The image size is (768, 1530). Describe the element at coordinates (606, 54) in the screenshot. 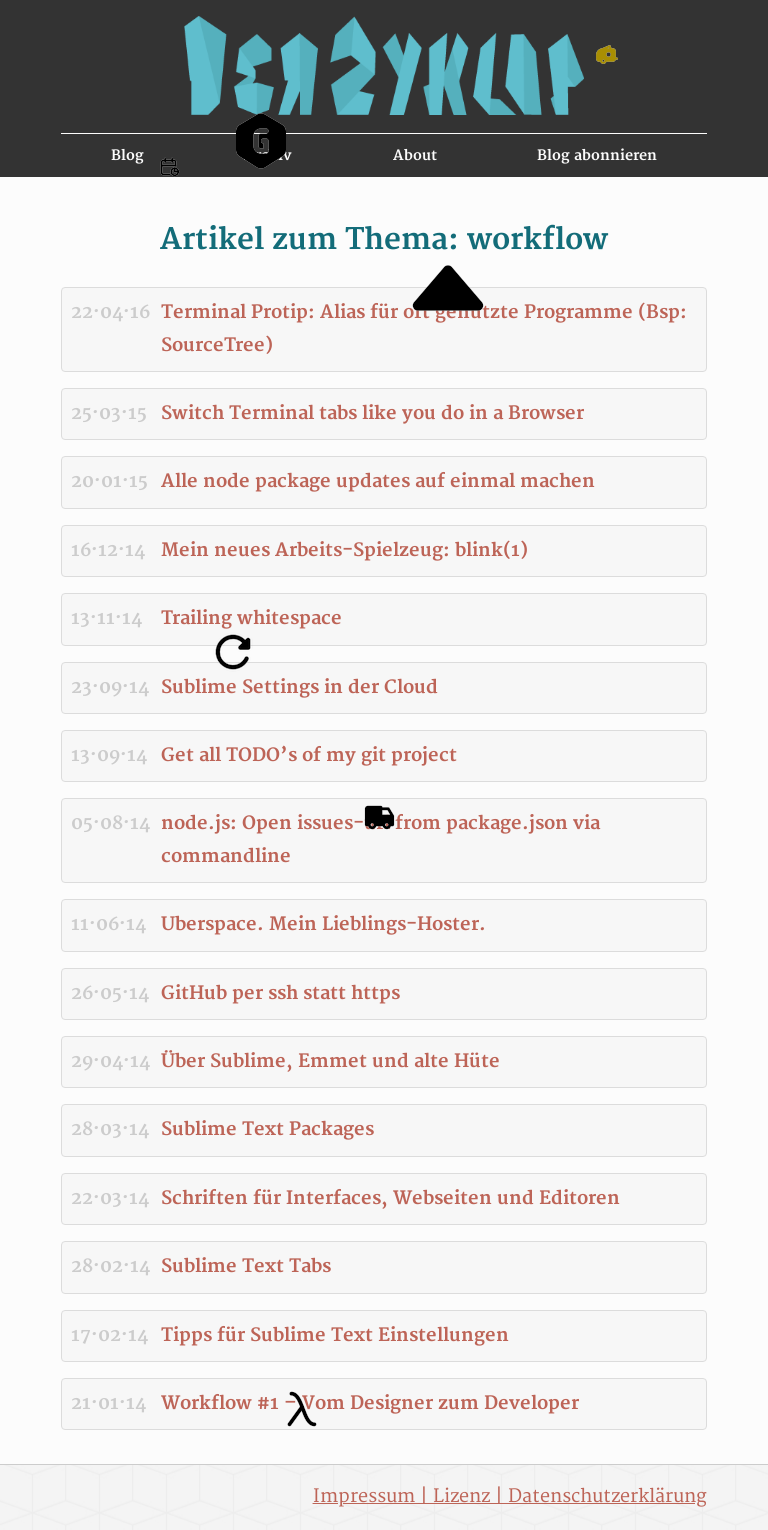

I see `access caravan or RV rental options` at that location.